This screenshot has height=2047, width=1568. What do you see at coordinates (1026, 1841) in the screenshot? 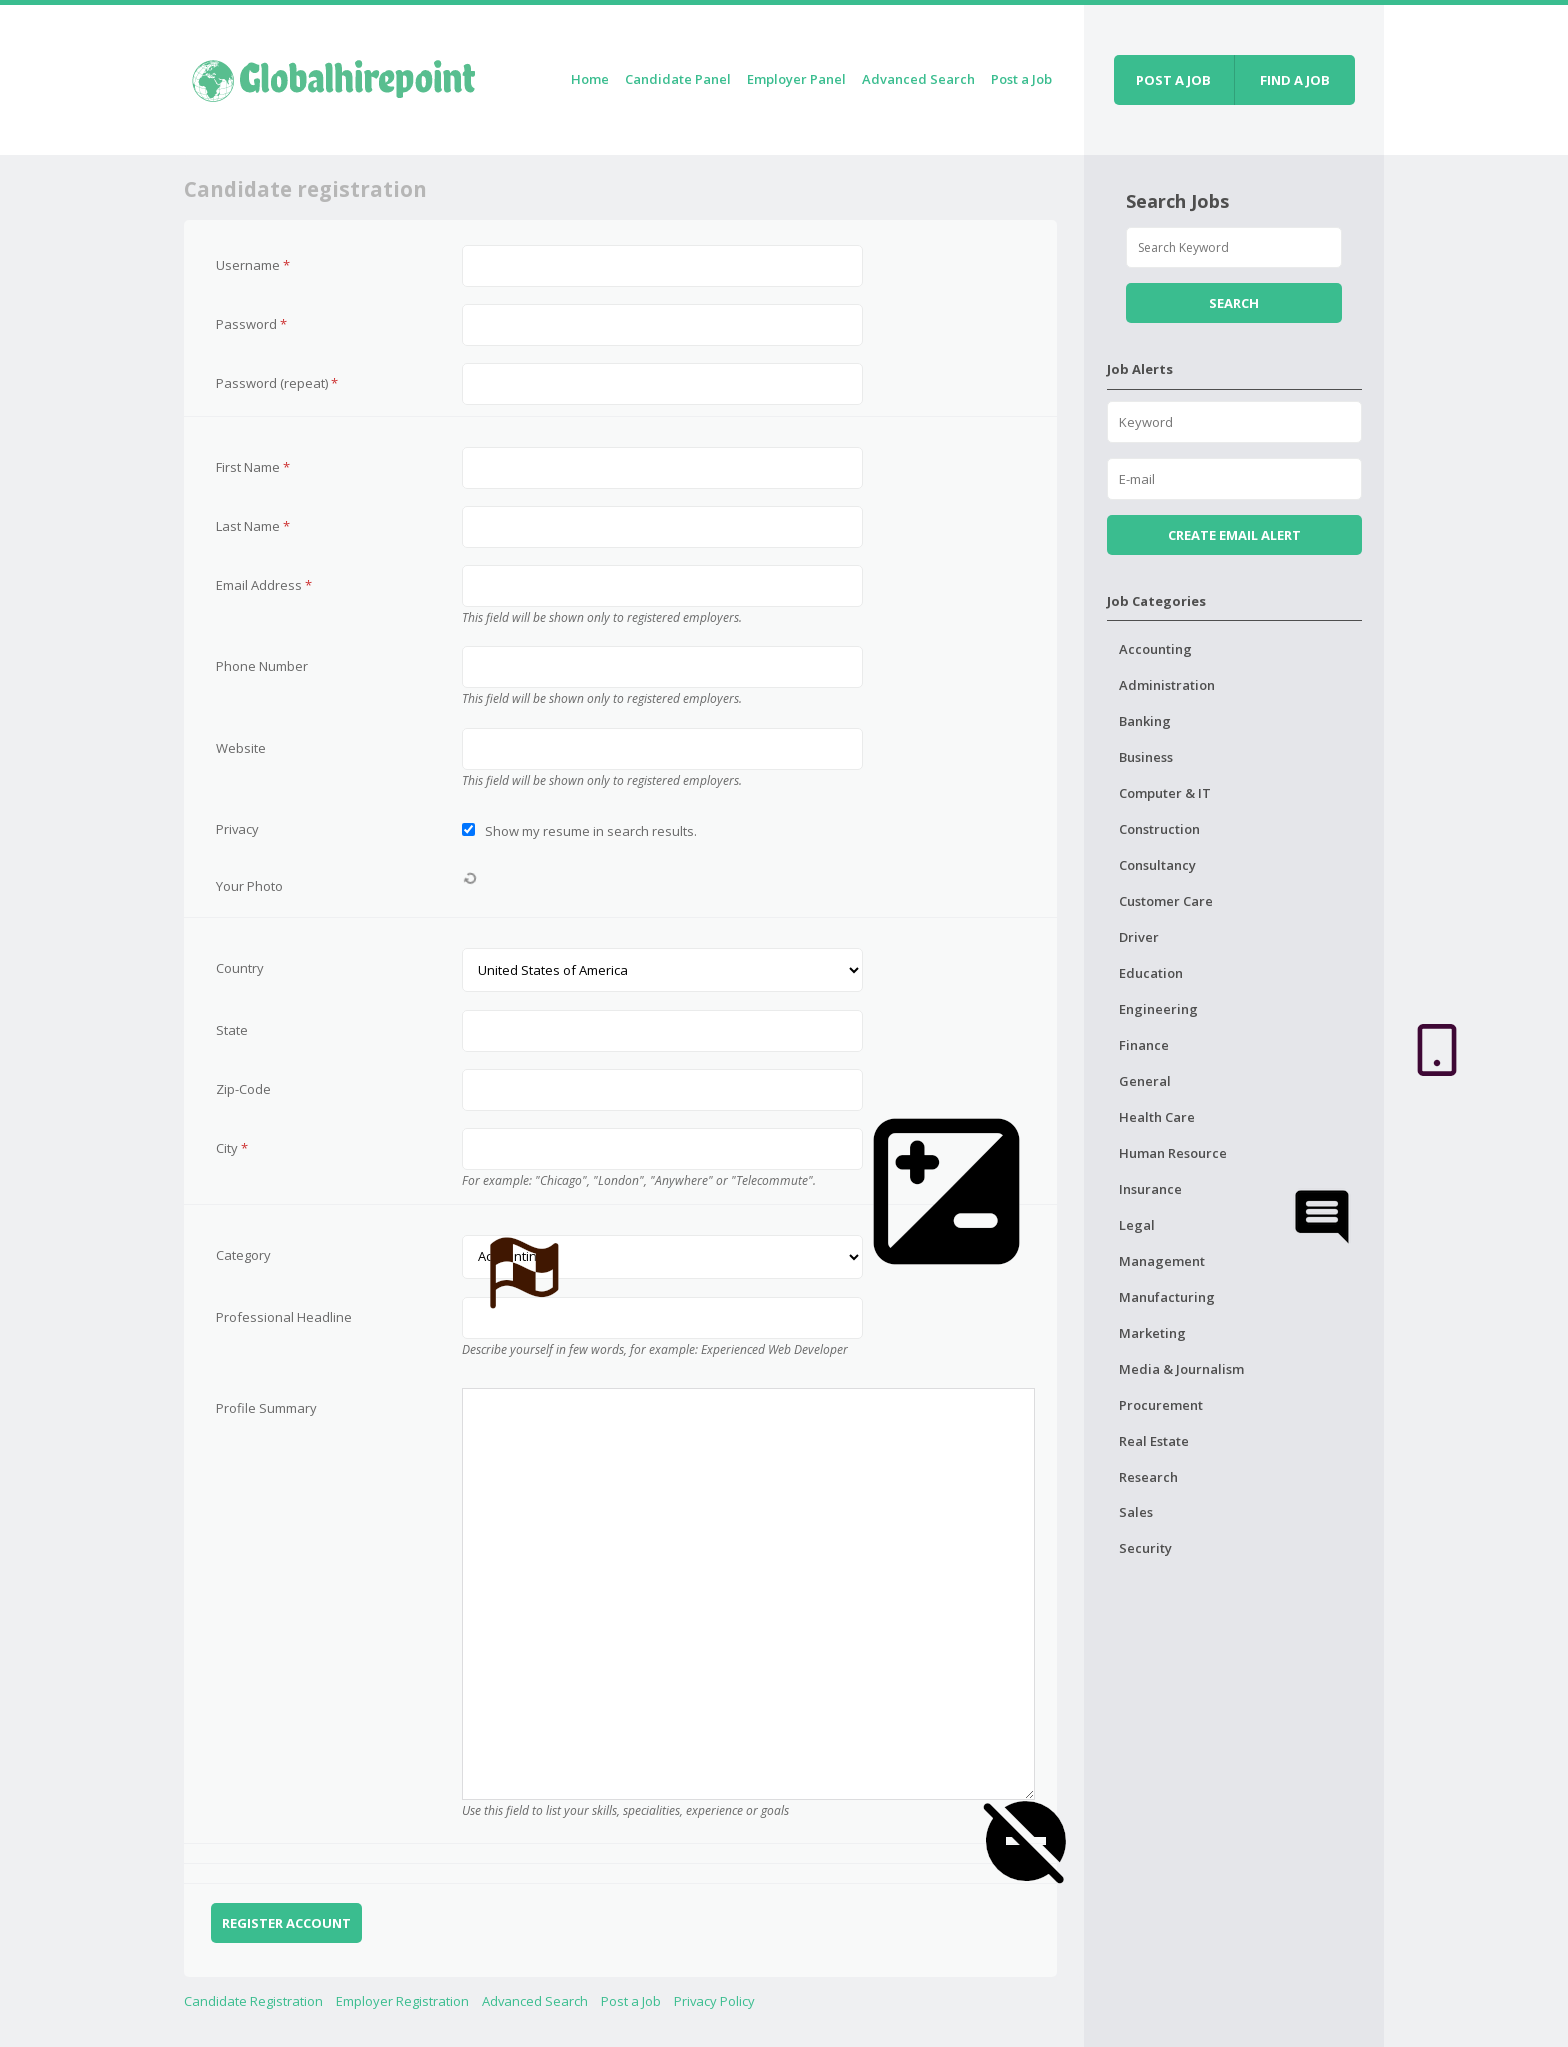
I see `disable do not disturb mode` at bounding box center [1026, 1841].